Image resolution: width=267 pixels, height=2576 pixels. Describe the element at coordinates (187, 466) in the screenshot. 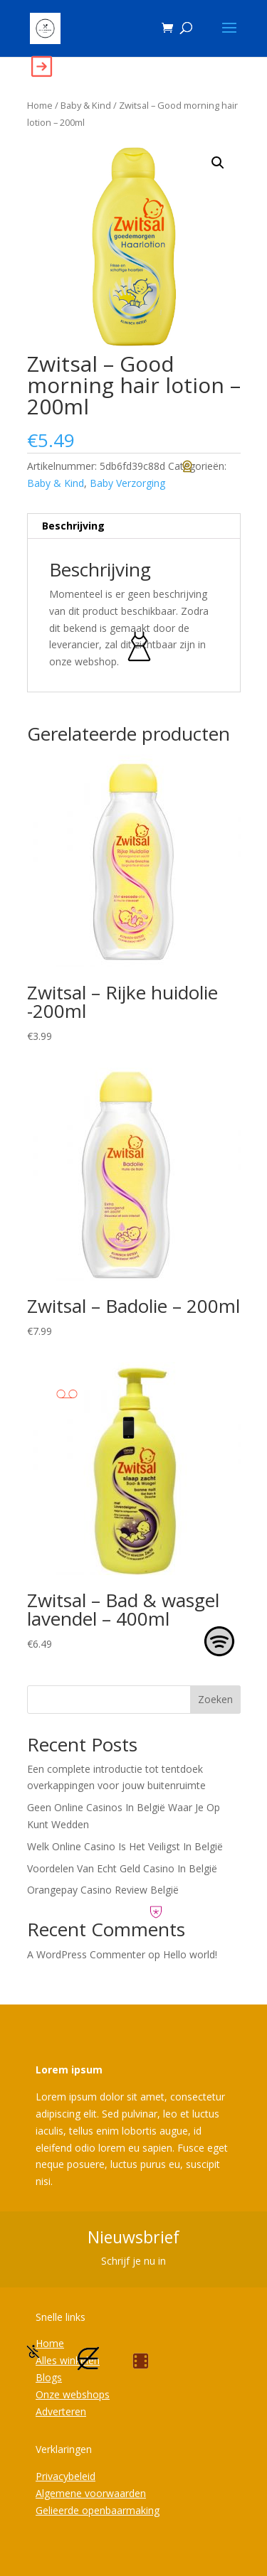

I see `access webcam settings` at that location.